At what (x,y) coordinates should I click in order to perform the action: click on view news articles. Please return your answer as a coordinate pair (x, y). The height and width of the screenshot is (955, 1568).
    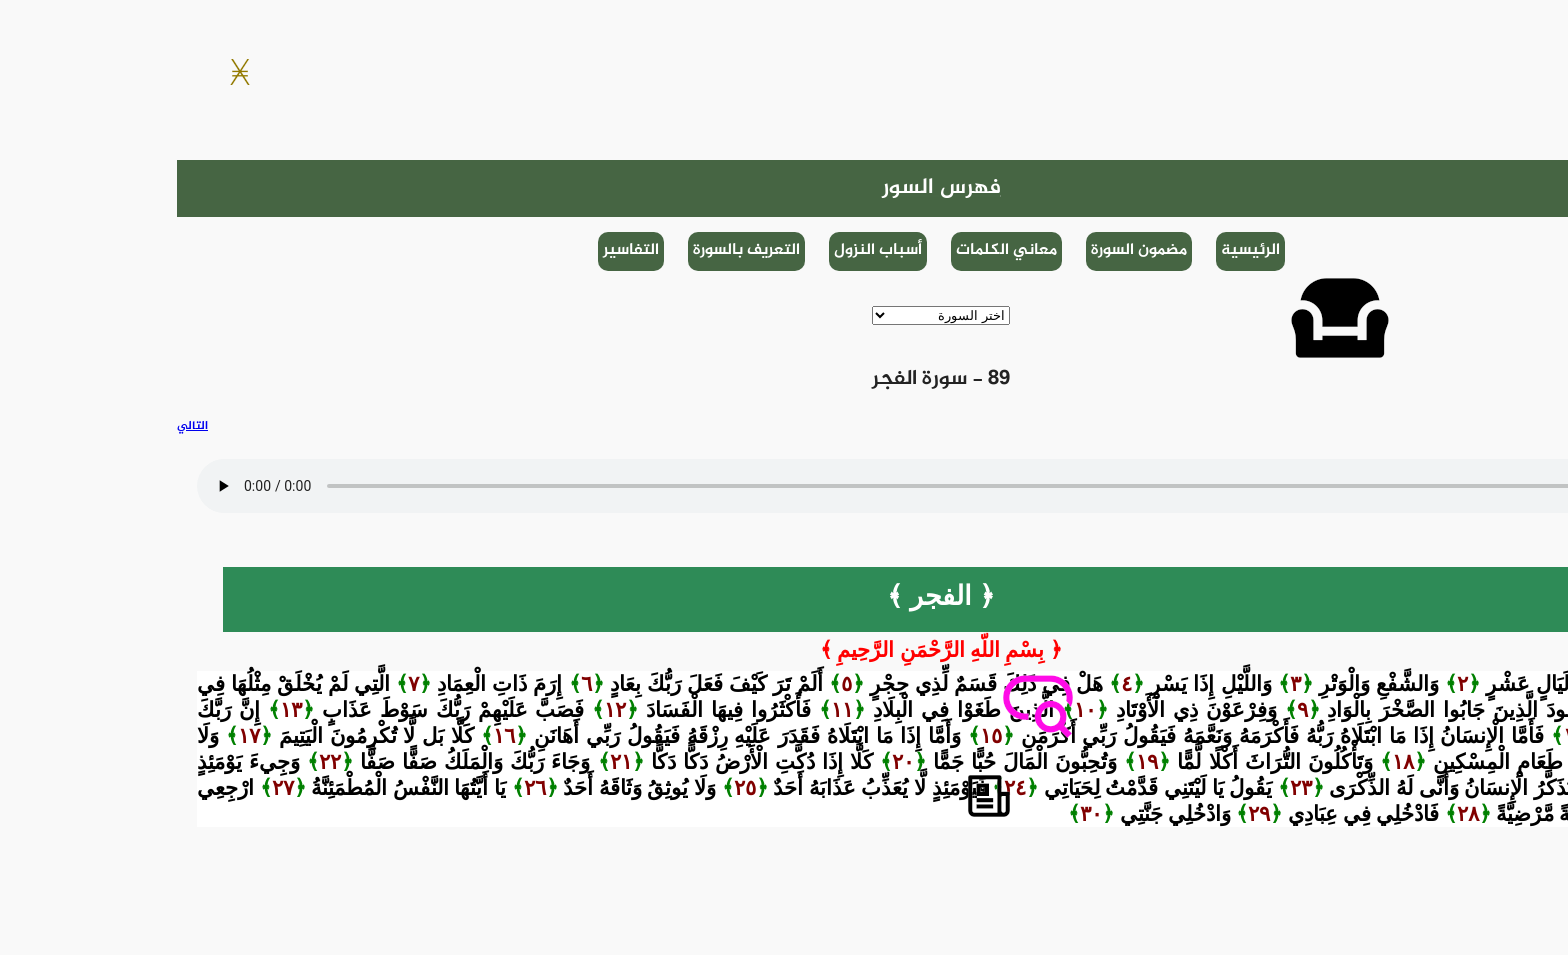
    Looking at the image, I should click on (989, 796).